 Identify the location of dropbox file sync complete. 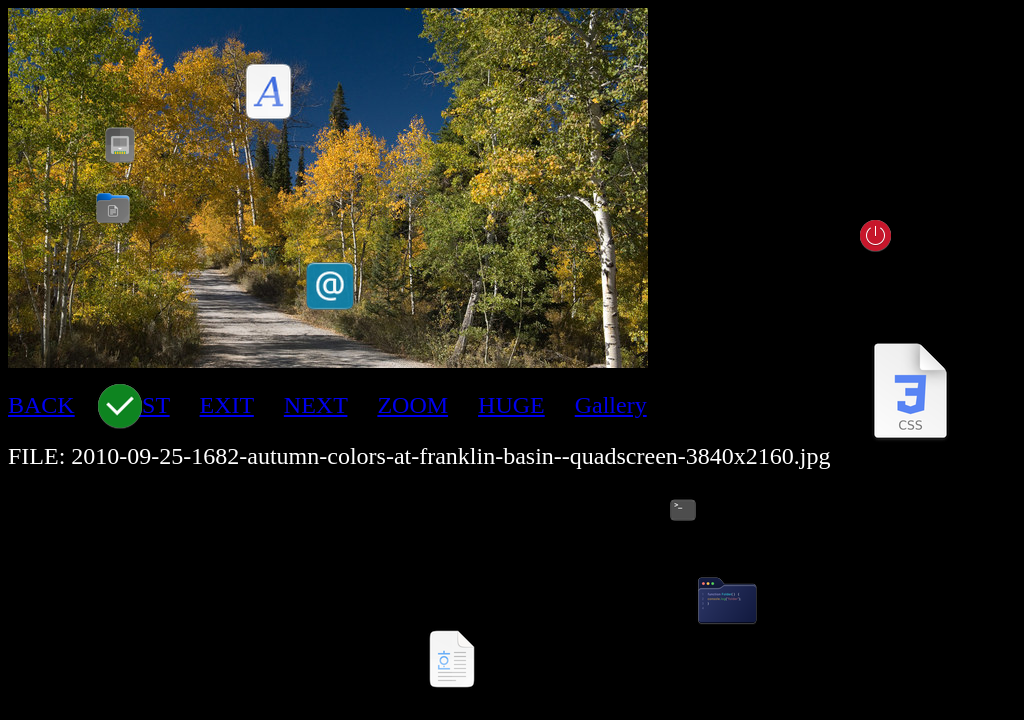
(120, 406).